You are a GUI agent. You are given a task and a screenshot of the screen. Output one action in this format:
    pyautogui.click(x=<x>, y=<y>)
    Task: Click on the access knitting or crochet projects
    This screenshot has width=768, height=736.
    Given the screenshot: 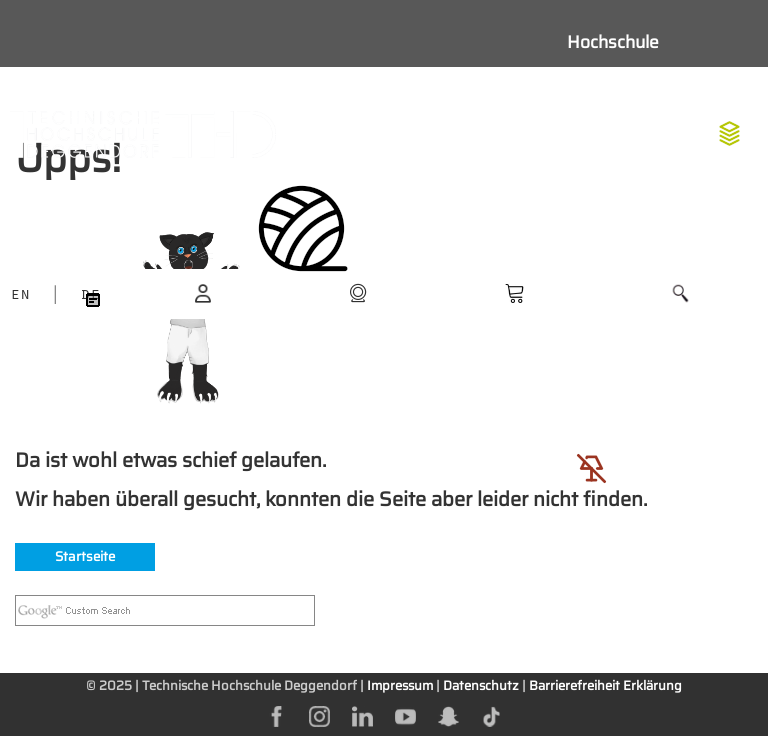 What is the action you would take?
    pyautogui.click(x=301, y=228)
    